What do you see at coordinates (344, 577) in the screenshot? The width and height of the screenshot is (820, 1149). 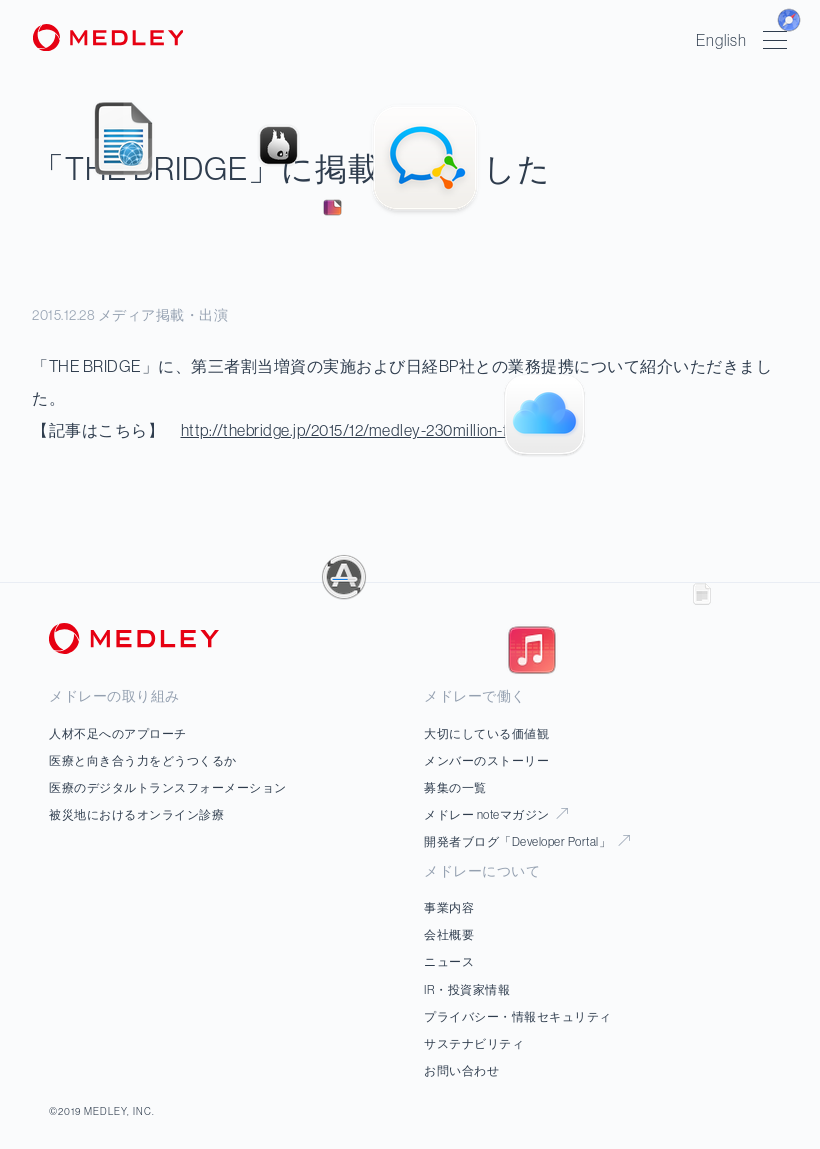 I see `open the software update manager` at bounding box center [344, 577].